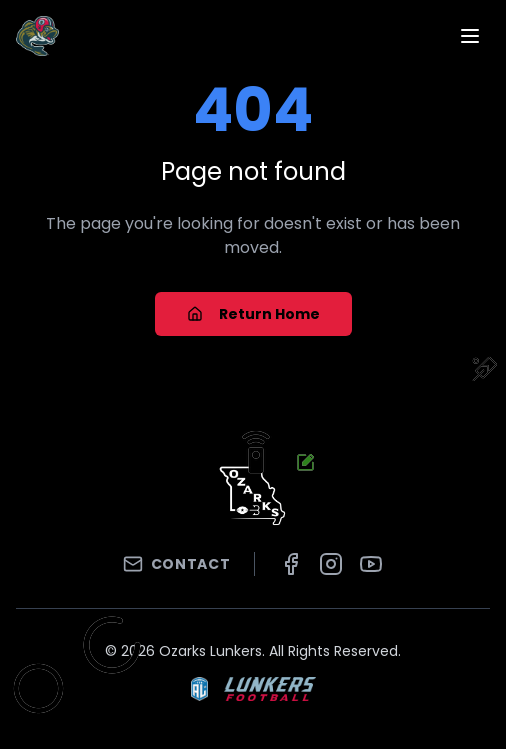 Image resolution: width=506 pixels, height=749 pixels. What do you see at coordinates (38, 688) in the screenshot?
I see `indicates dry clean only care instruction` at bounding box center [38, 688].